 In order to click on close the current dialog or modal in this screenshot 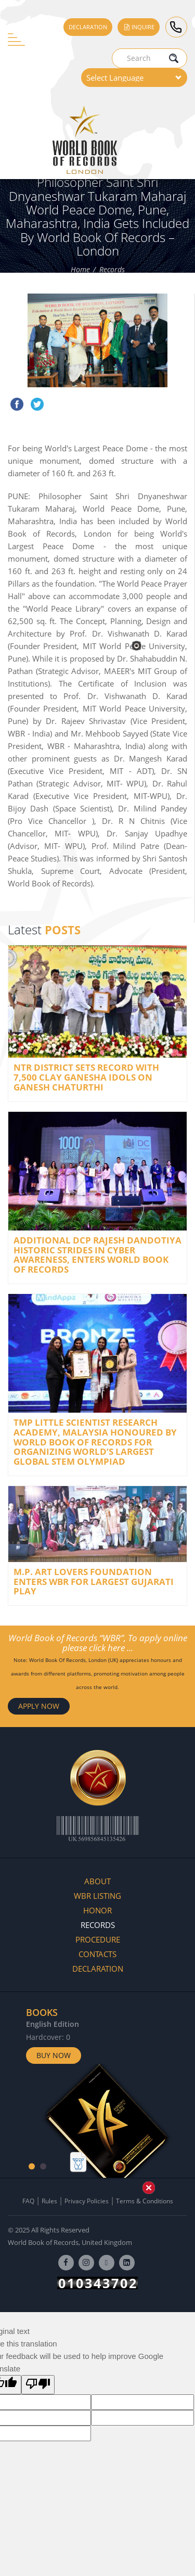, I will do `click(149, 2188)`.